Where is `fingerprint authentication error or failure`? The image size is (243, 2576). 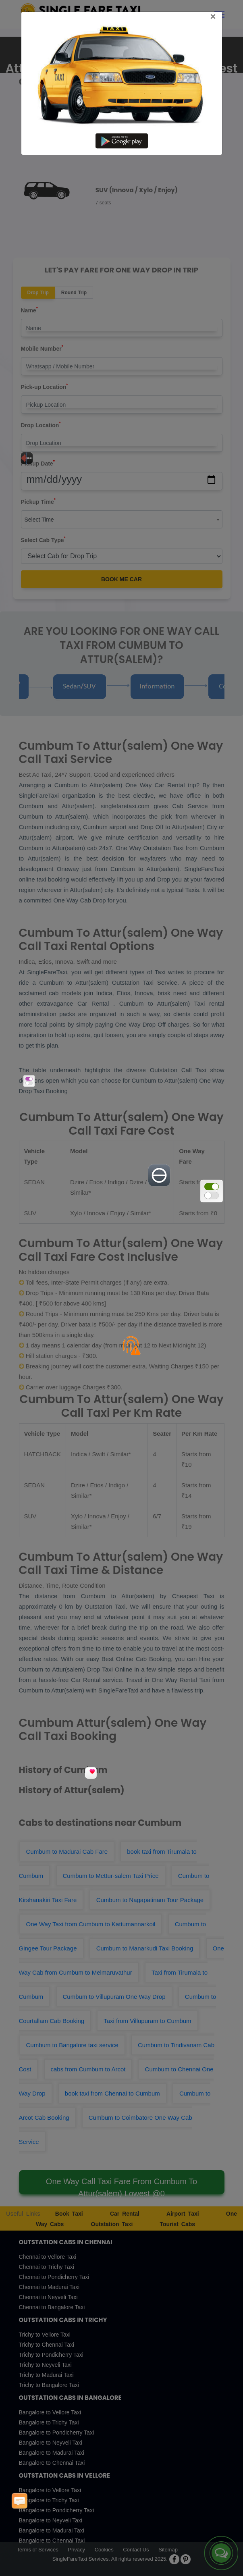
fingerprint authentication error or failure is located at coordinates (132, 1345).